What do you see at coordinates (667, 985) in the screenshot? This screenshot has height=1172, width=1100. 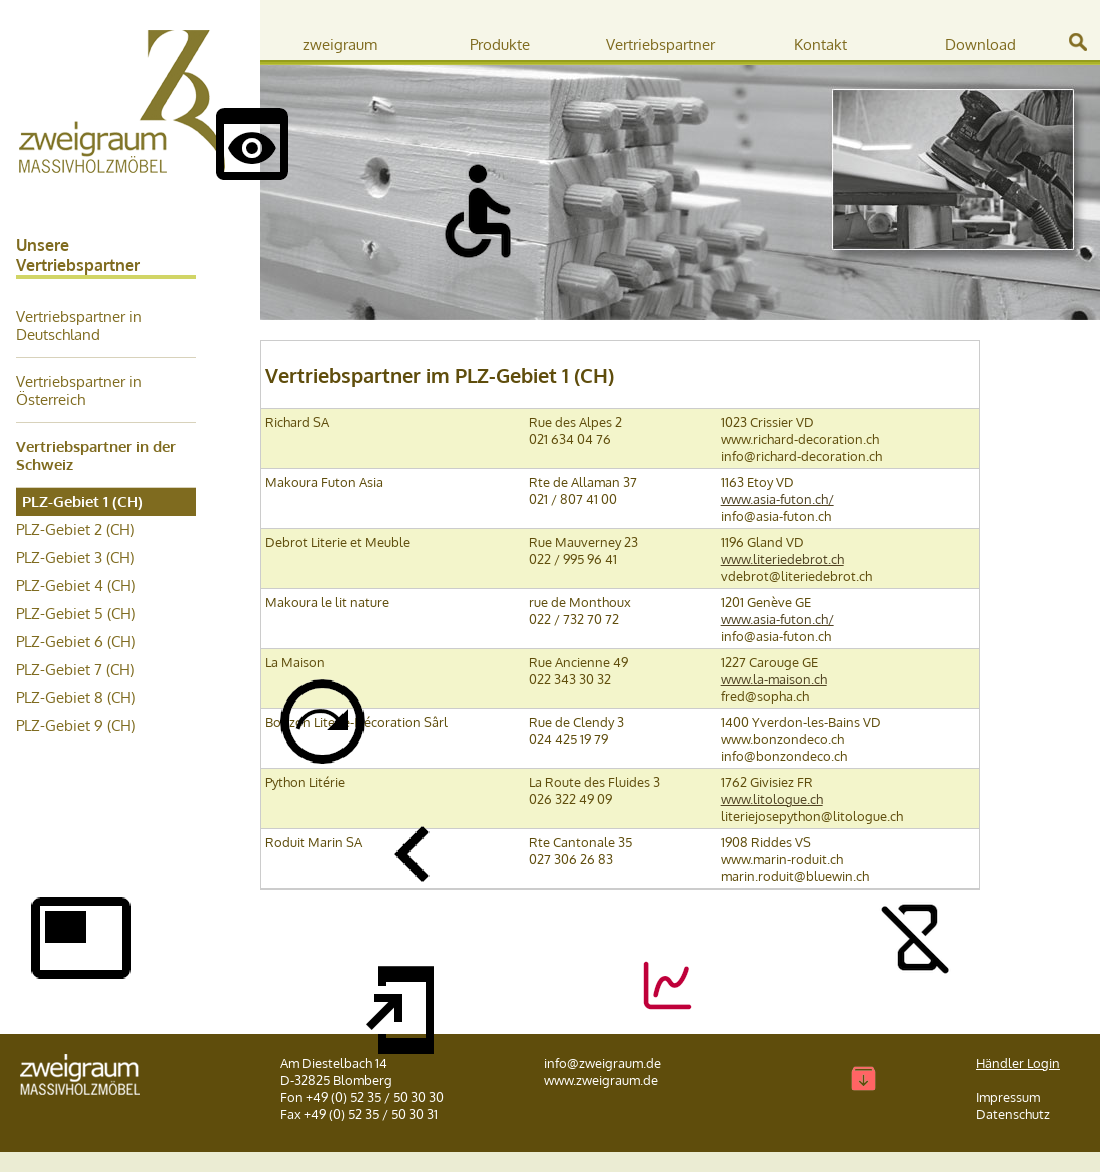 I see `view trend data with smooth curve visualization` at bounding box center [667, 985].